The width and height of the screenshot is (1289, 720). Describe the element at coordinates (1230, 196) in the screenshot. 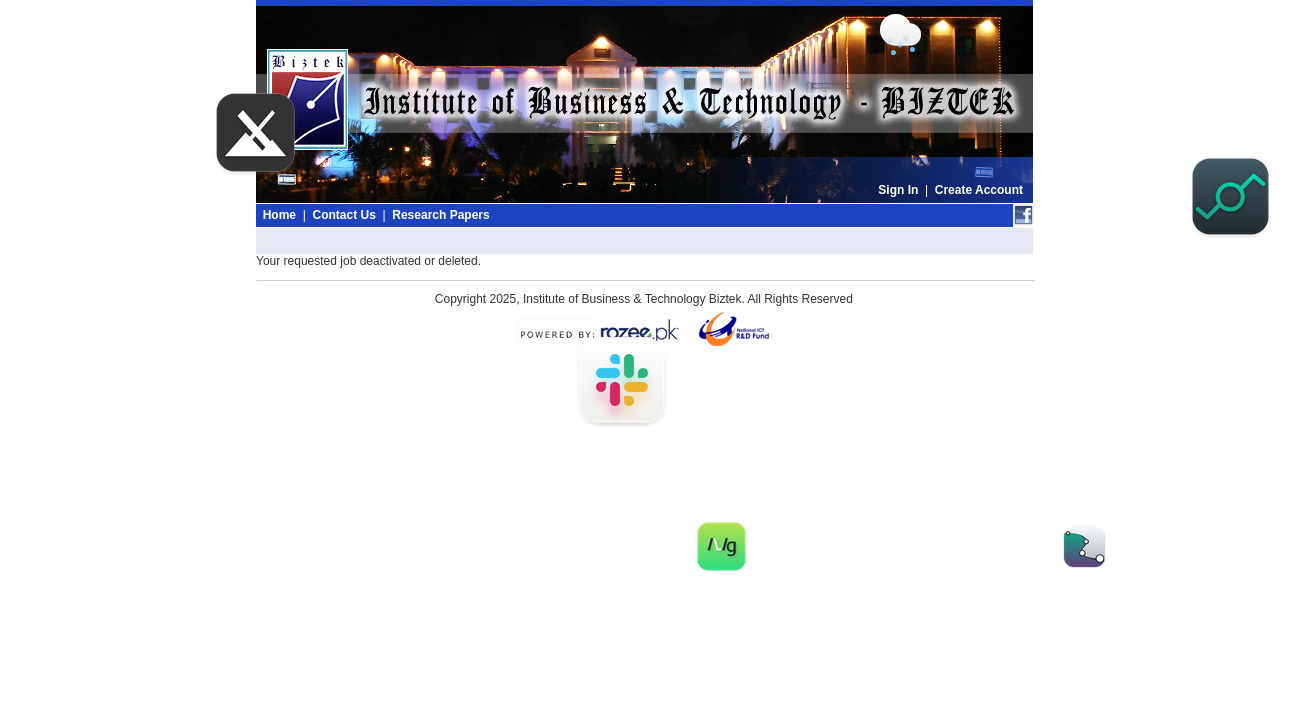

I see `open gnome layout switcher settings` at that location.